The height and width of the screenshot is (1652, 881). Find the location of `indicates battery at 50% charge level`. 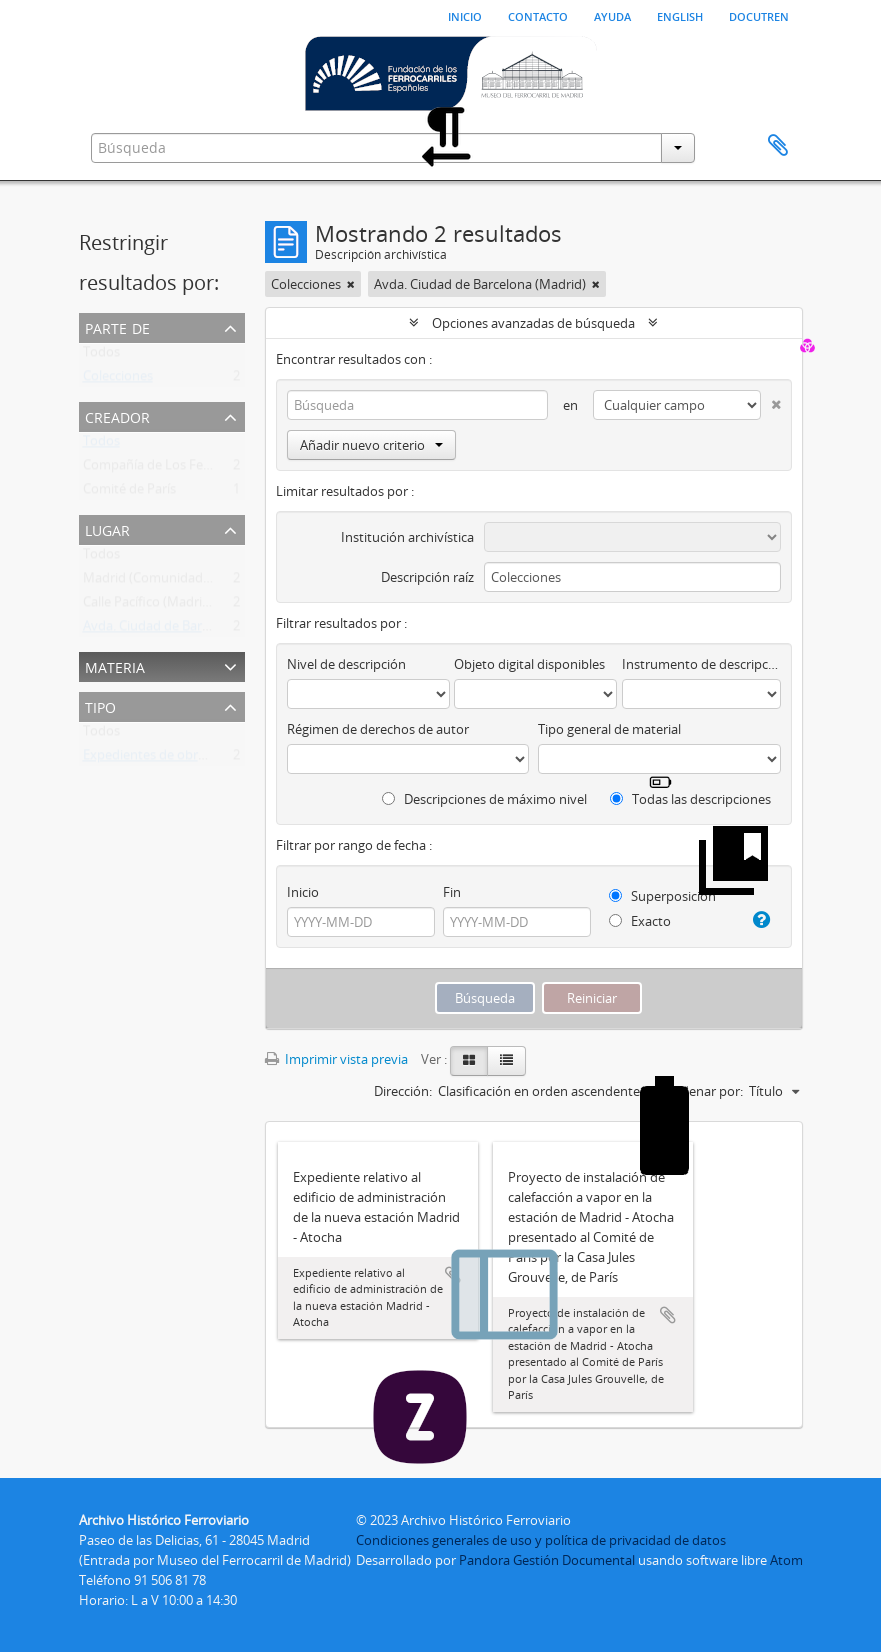

indicates battery at 50% charge level is located at coordinates (660, 781).